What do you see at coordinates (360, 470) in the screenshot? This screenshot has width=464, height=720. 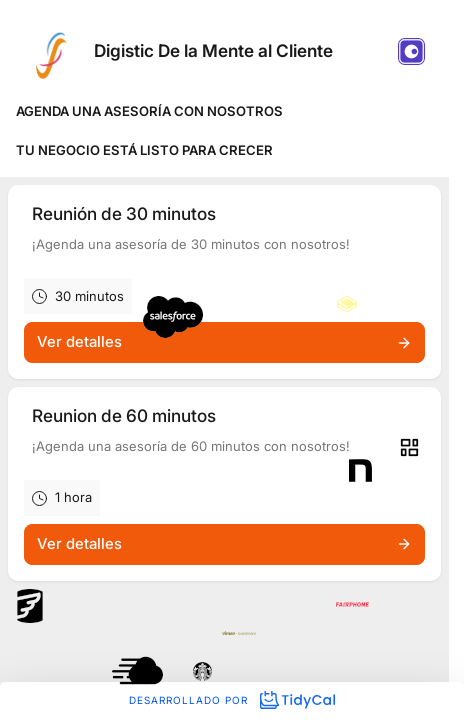 I see `open the Note app` at bounding box center [360, 470].